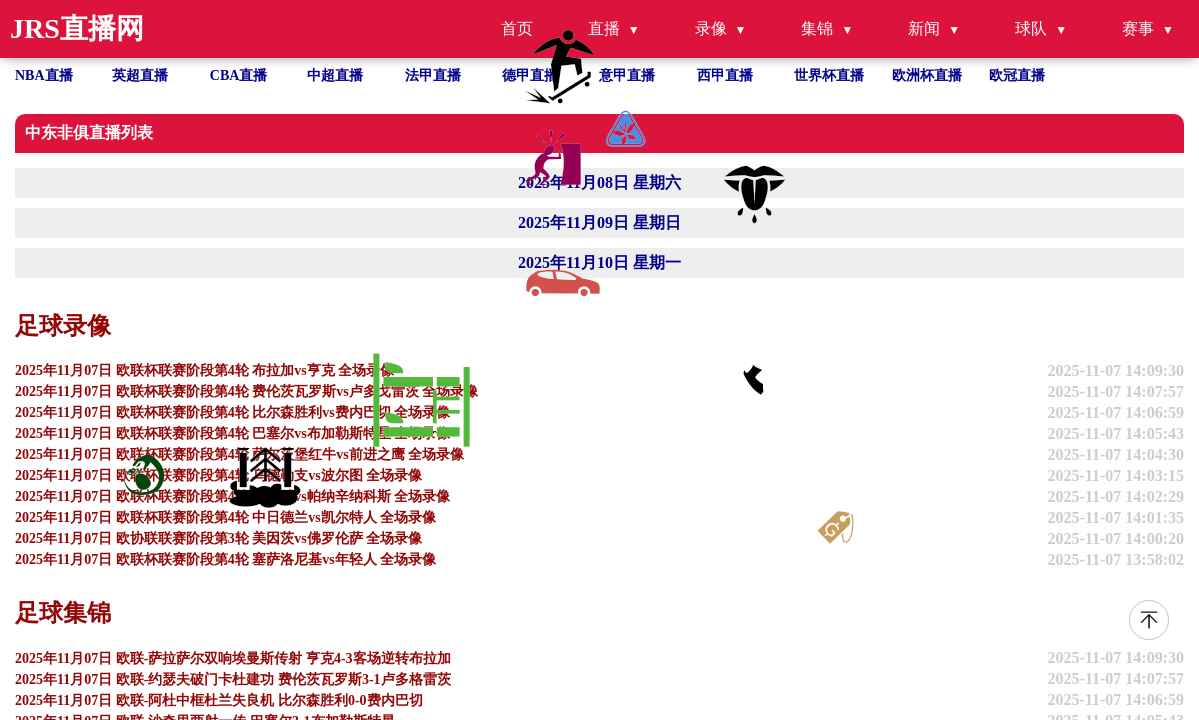  I want to click on view shared room or dormitory accommodations, so click(421, 398).